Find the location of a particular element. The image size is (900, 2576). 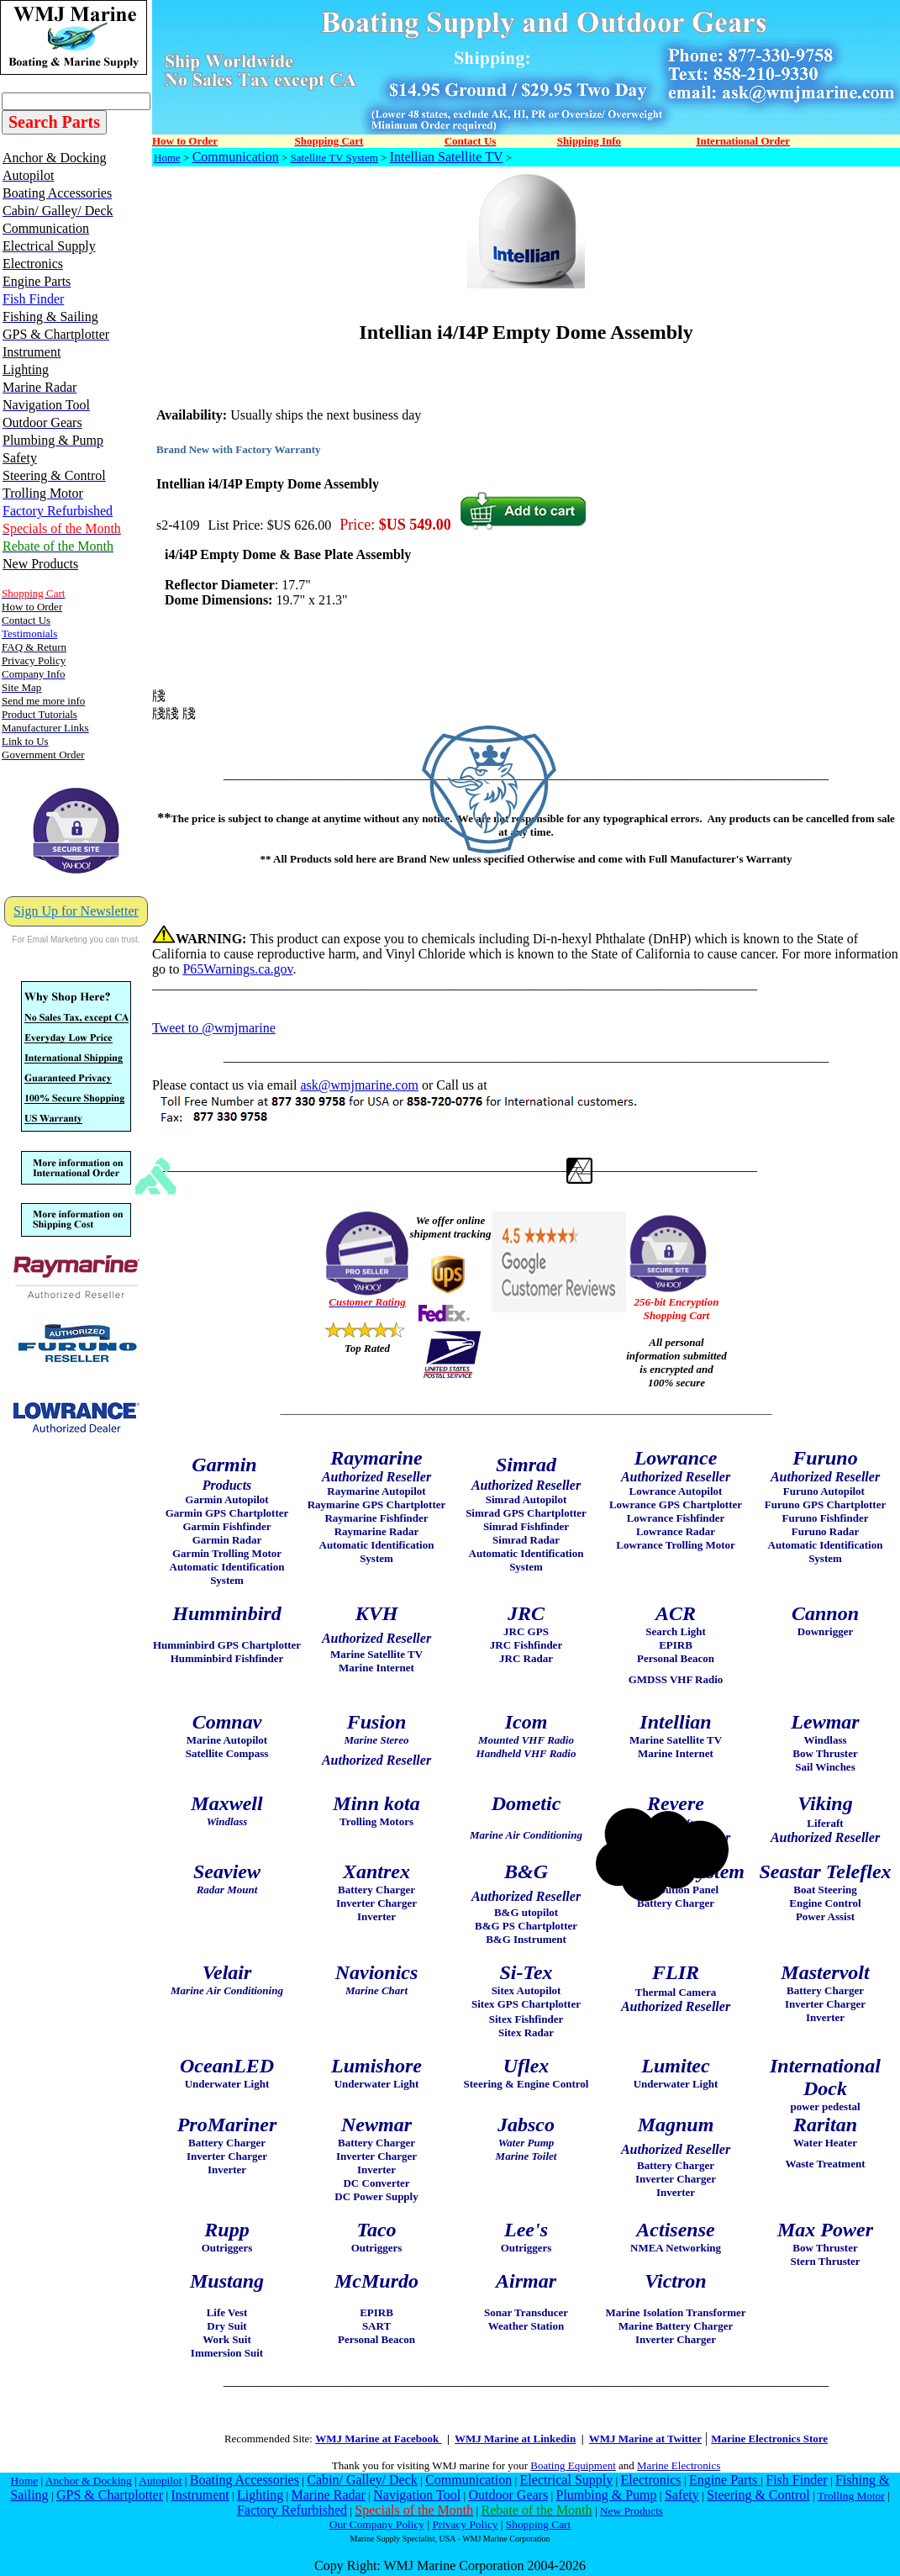

open Affinity Photo application is located at coordinates (579, 1170).